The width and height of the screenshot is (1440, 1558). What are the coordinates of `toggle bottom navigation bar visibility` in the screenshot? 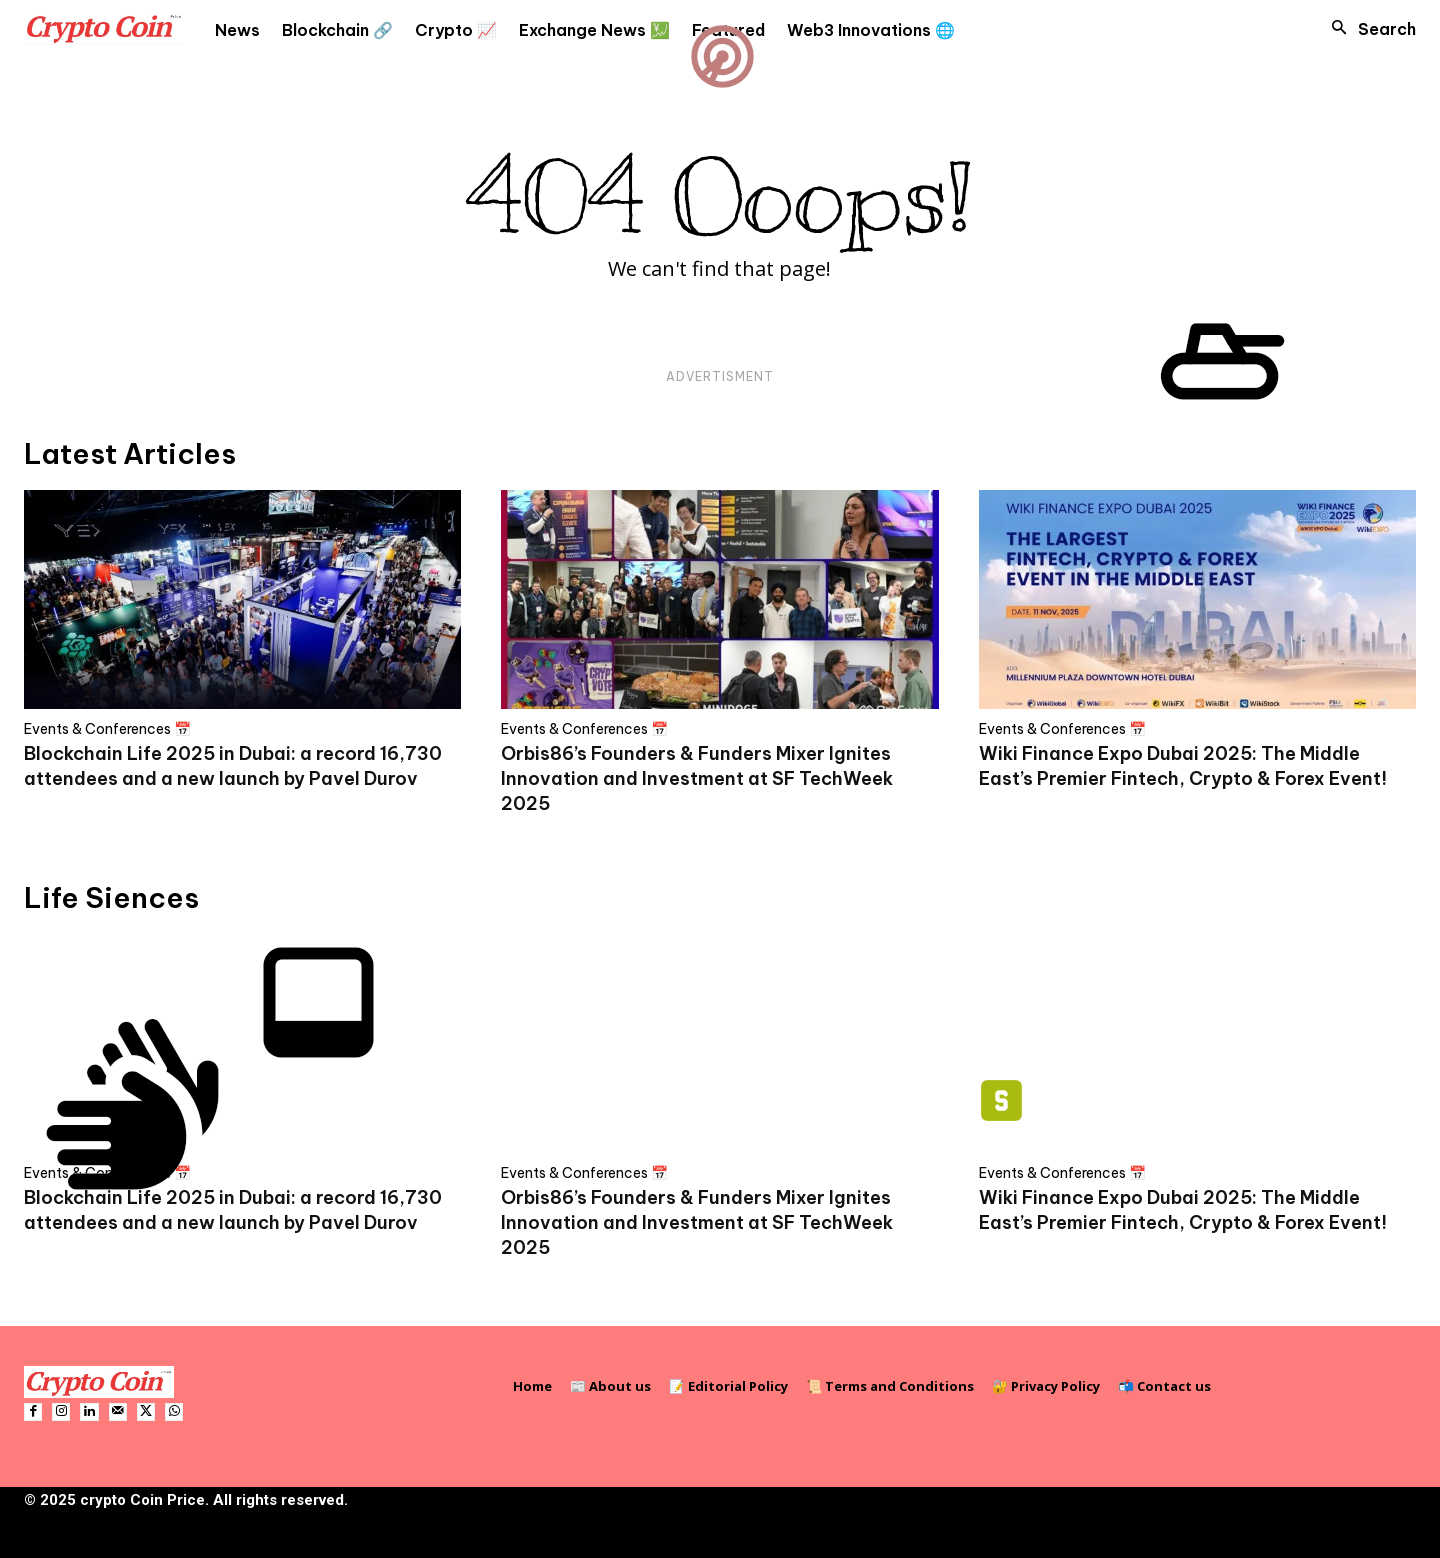 It's located at (318, 1002).